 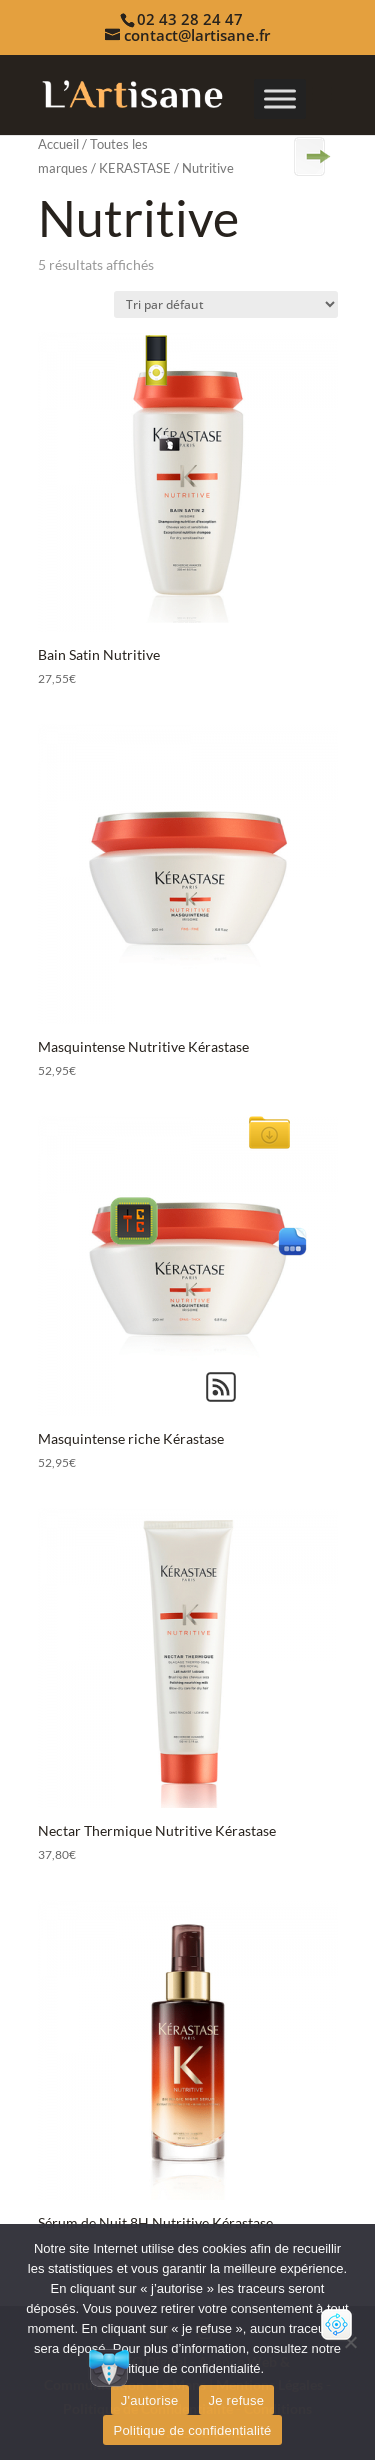 What do you see at coordinates (169, 443) in the screenshot?
I see `folder containing Plan 9 operating system files` at bounding box center [169, 443].